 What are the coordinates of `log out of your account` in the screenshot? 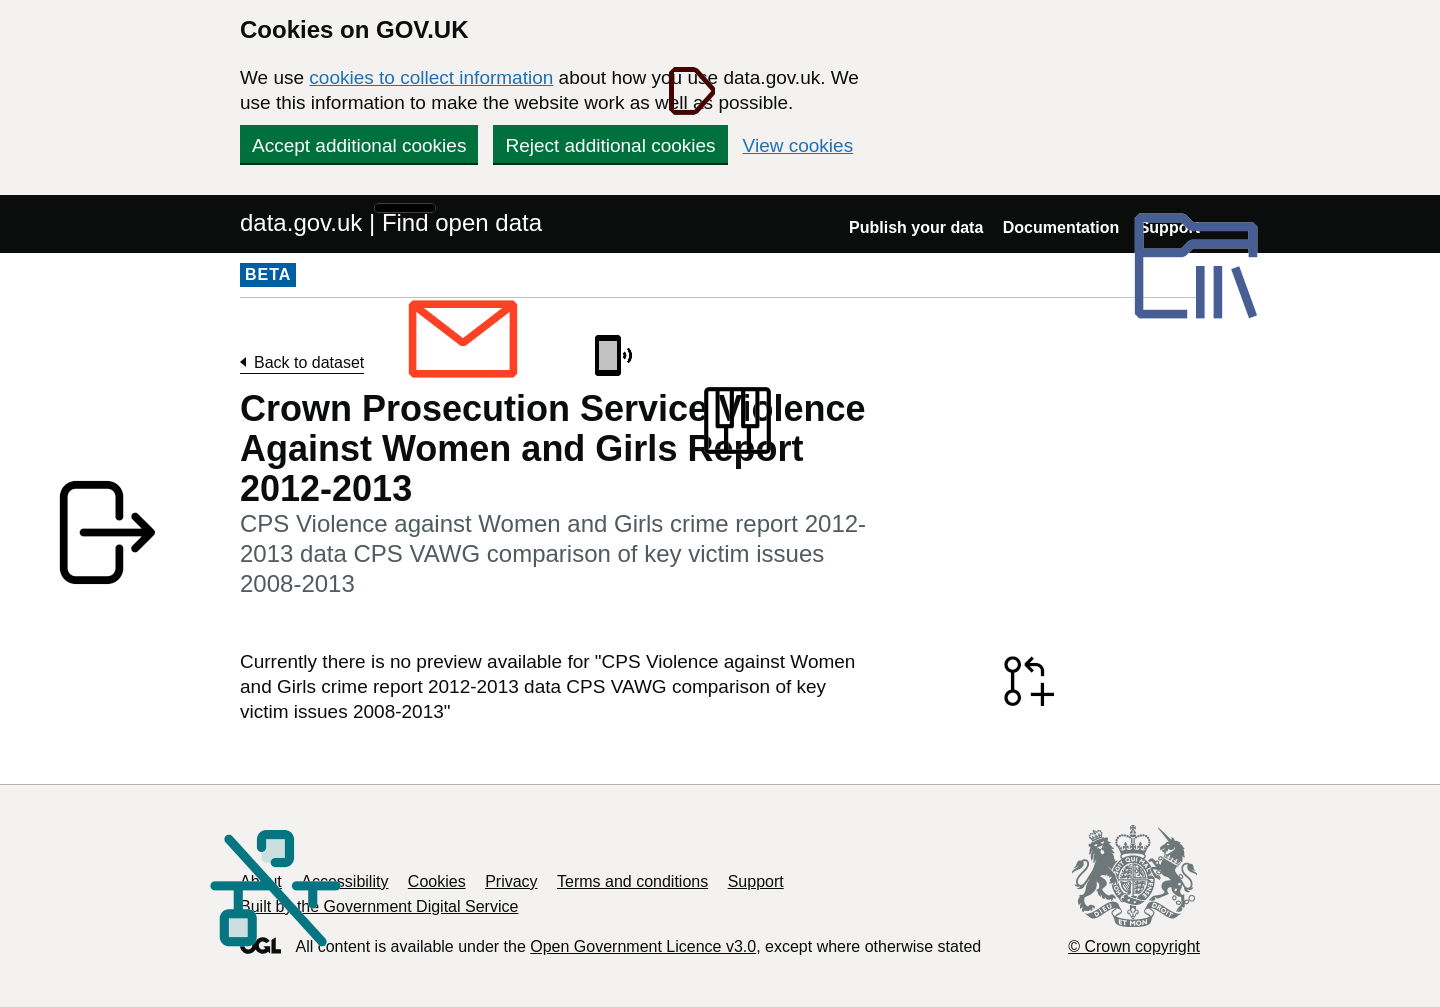 It's located at (99, 532).